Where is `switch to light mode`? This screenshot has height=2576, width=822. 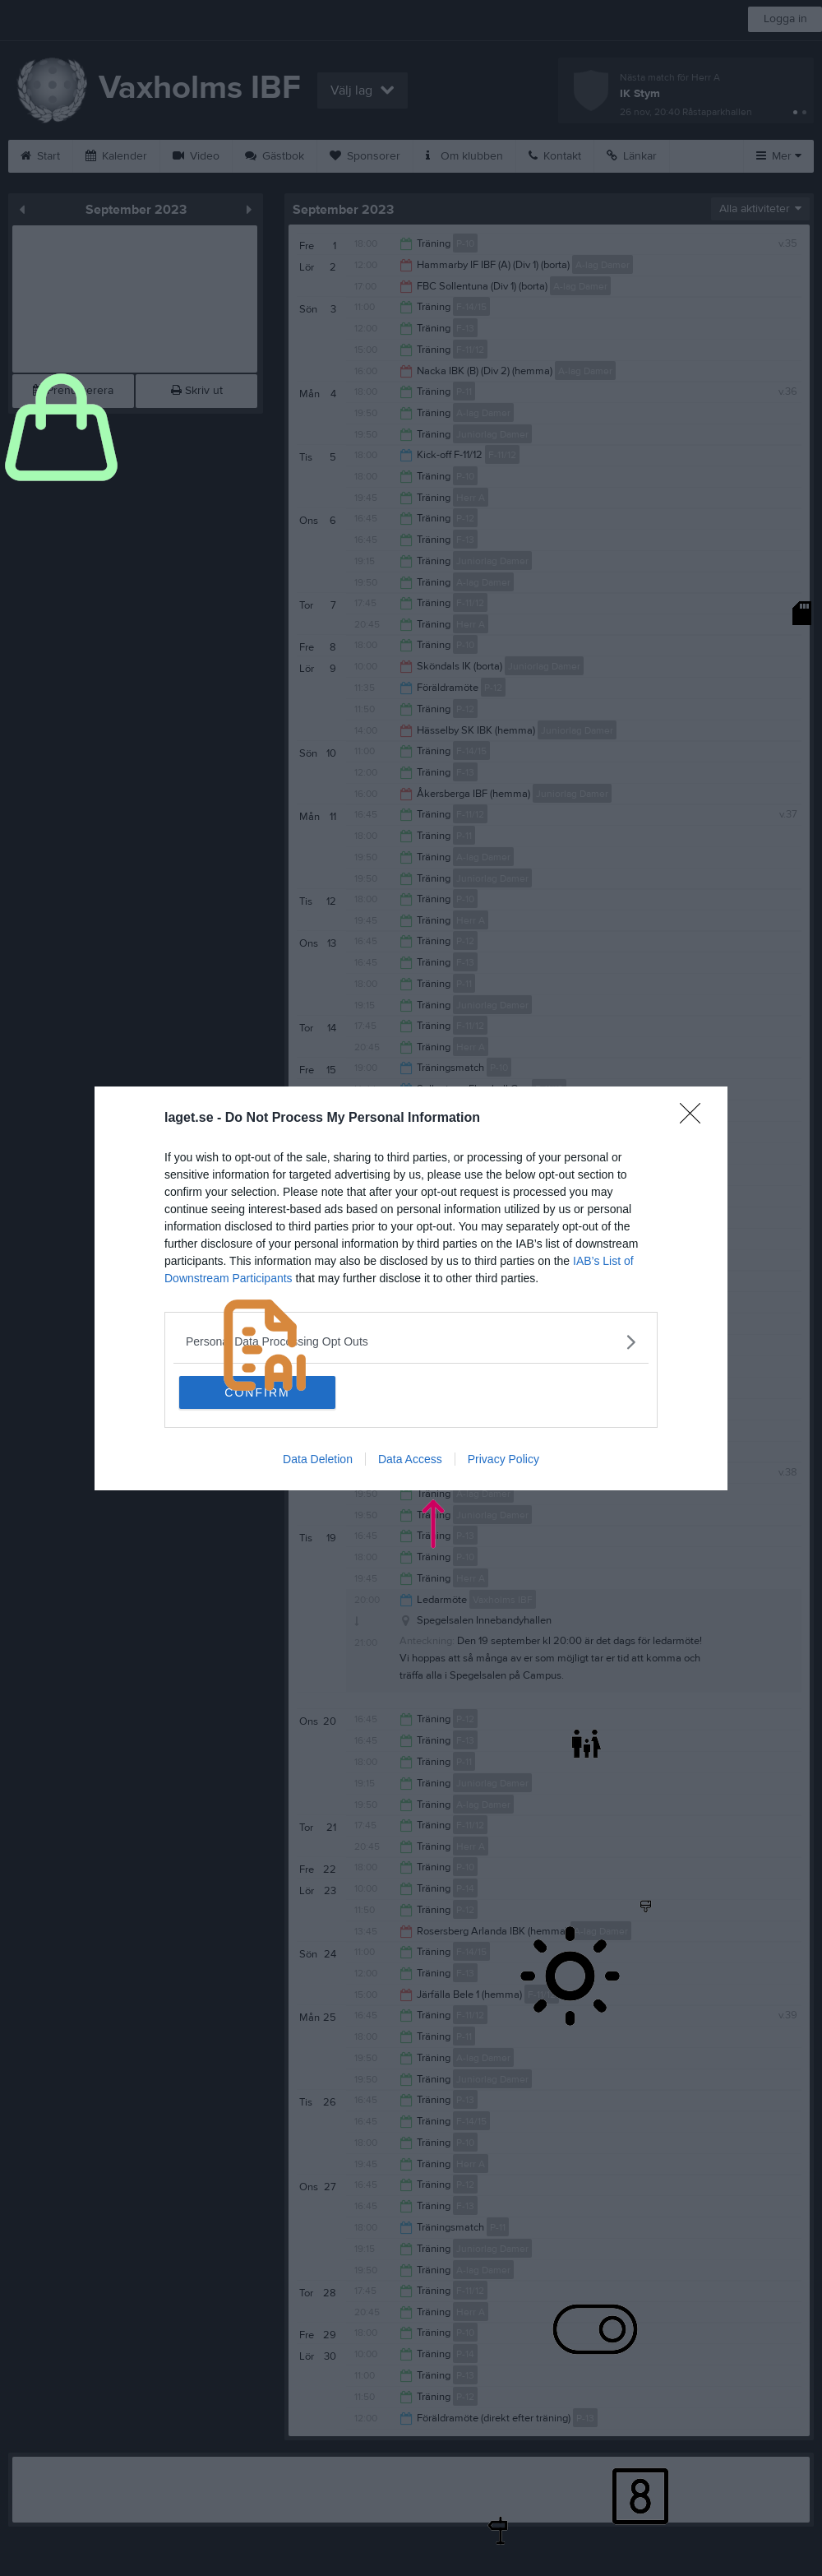 switch to light mode is located at coordinates (570, 1976).